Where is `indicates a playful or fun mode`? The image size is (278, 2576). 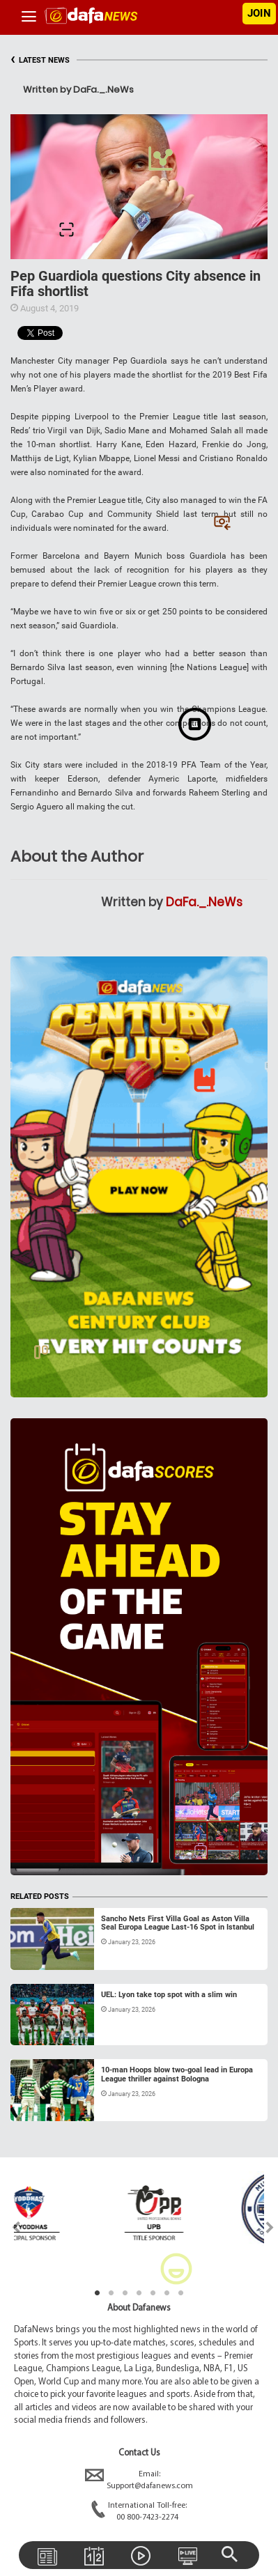
indicates a playful or fun mode is located at coordinates (201, 1851).